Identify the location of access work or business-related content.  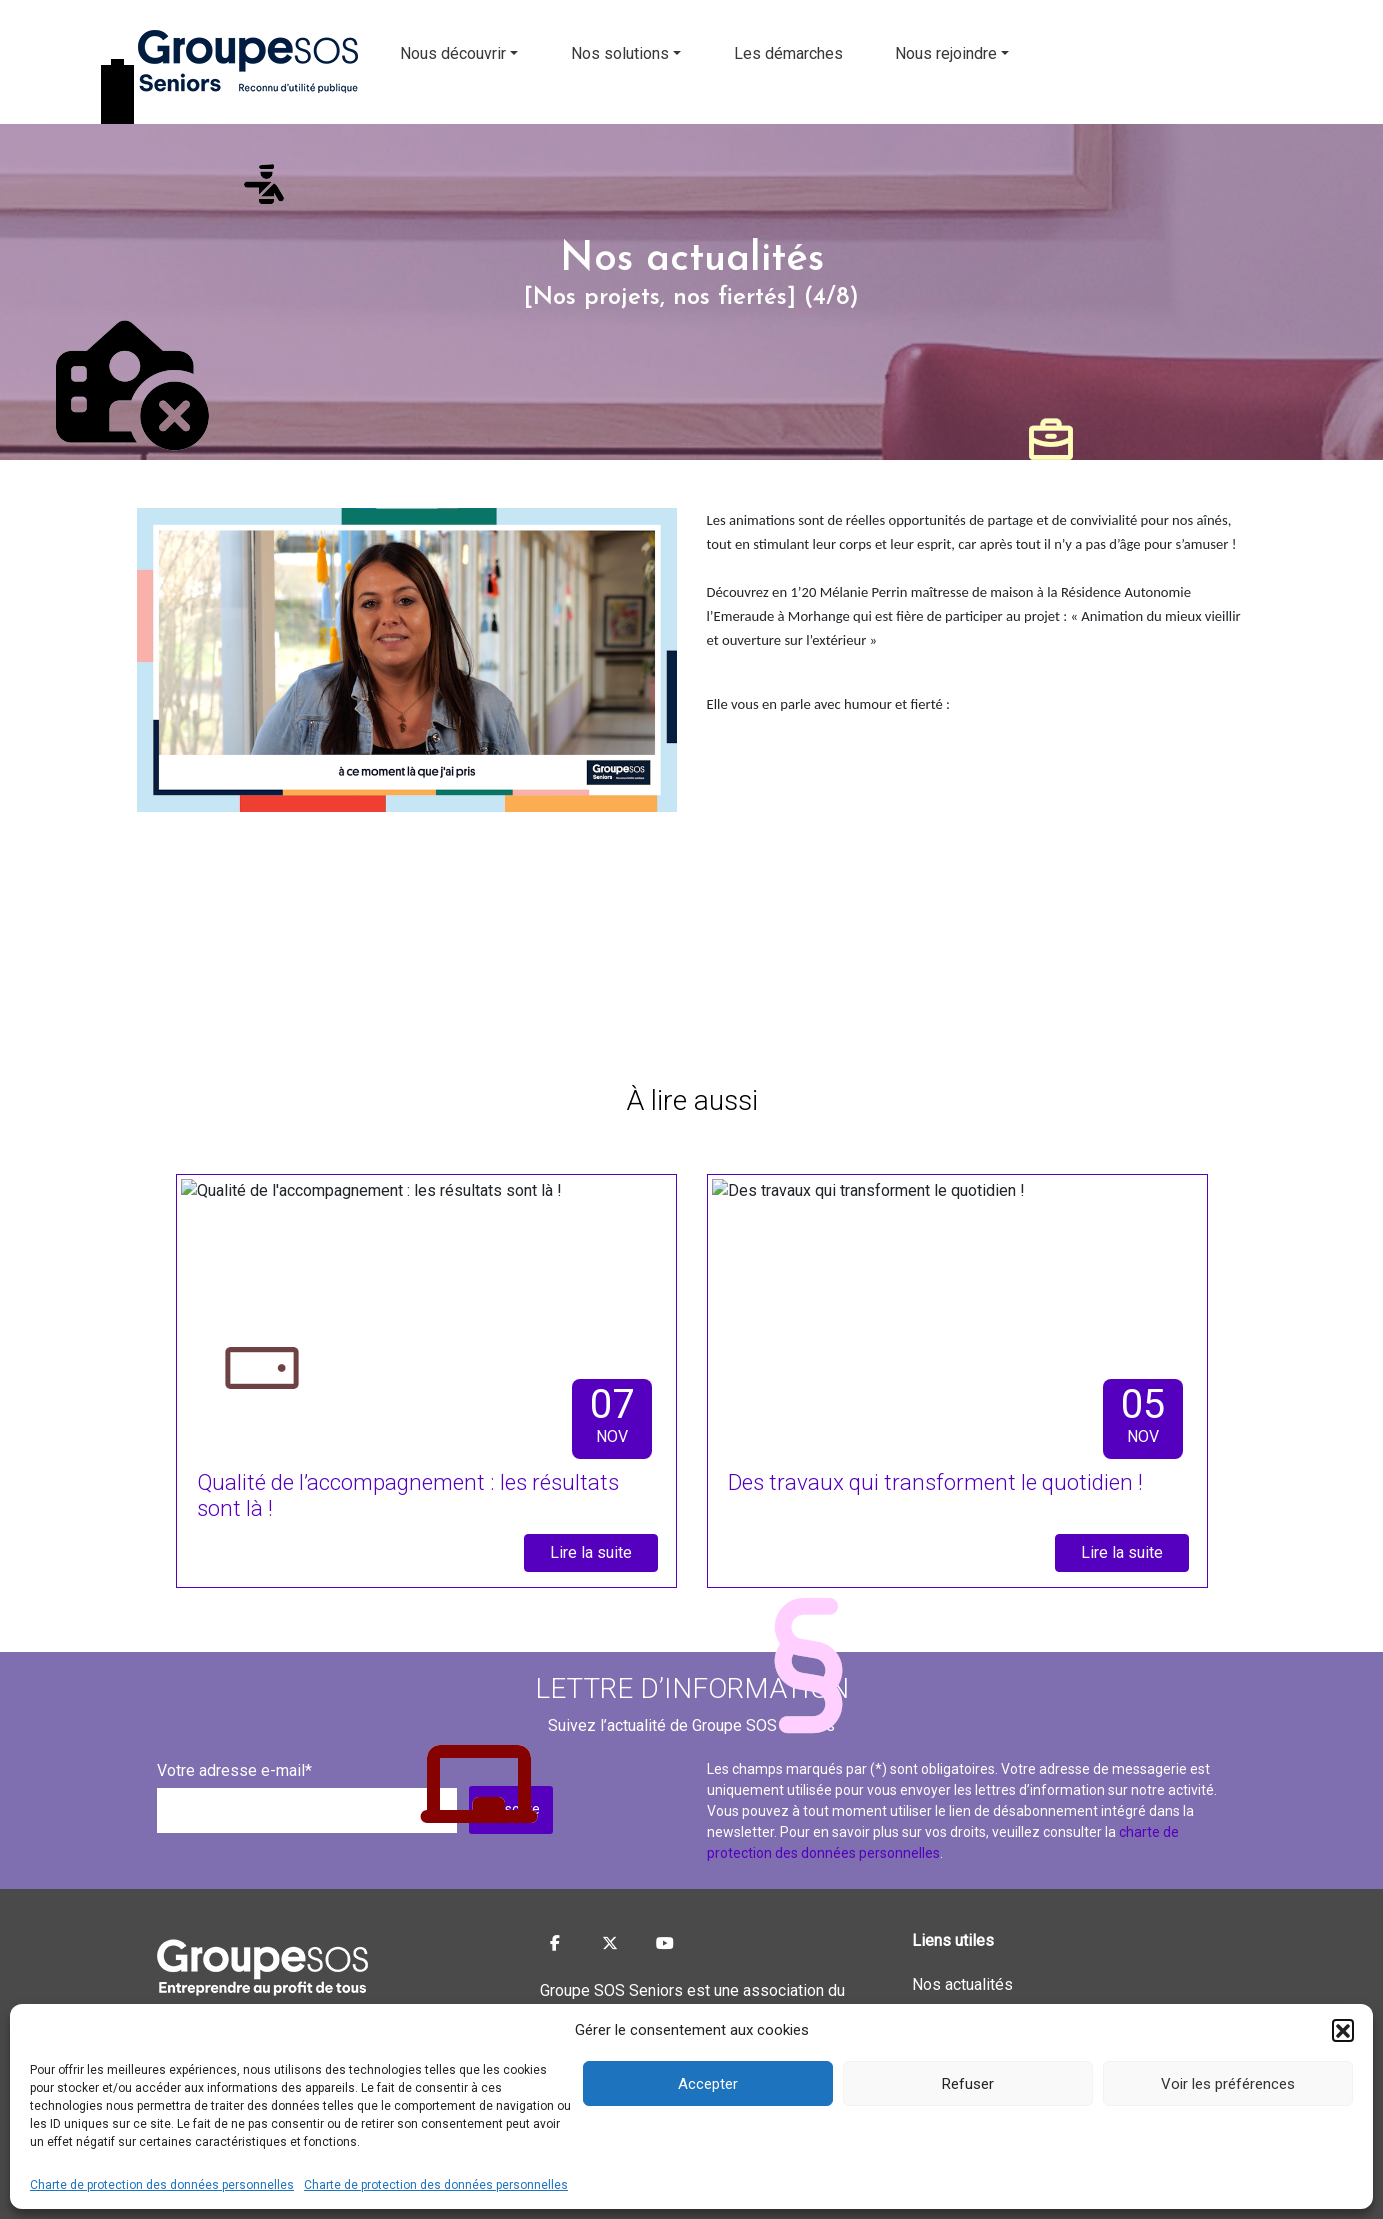
(1051, 442).